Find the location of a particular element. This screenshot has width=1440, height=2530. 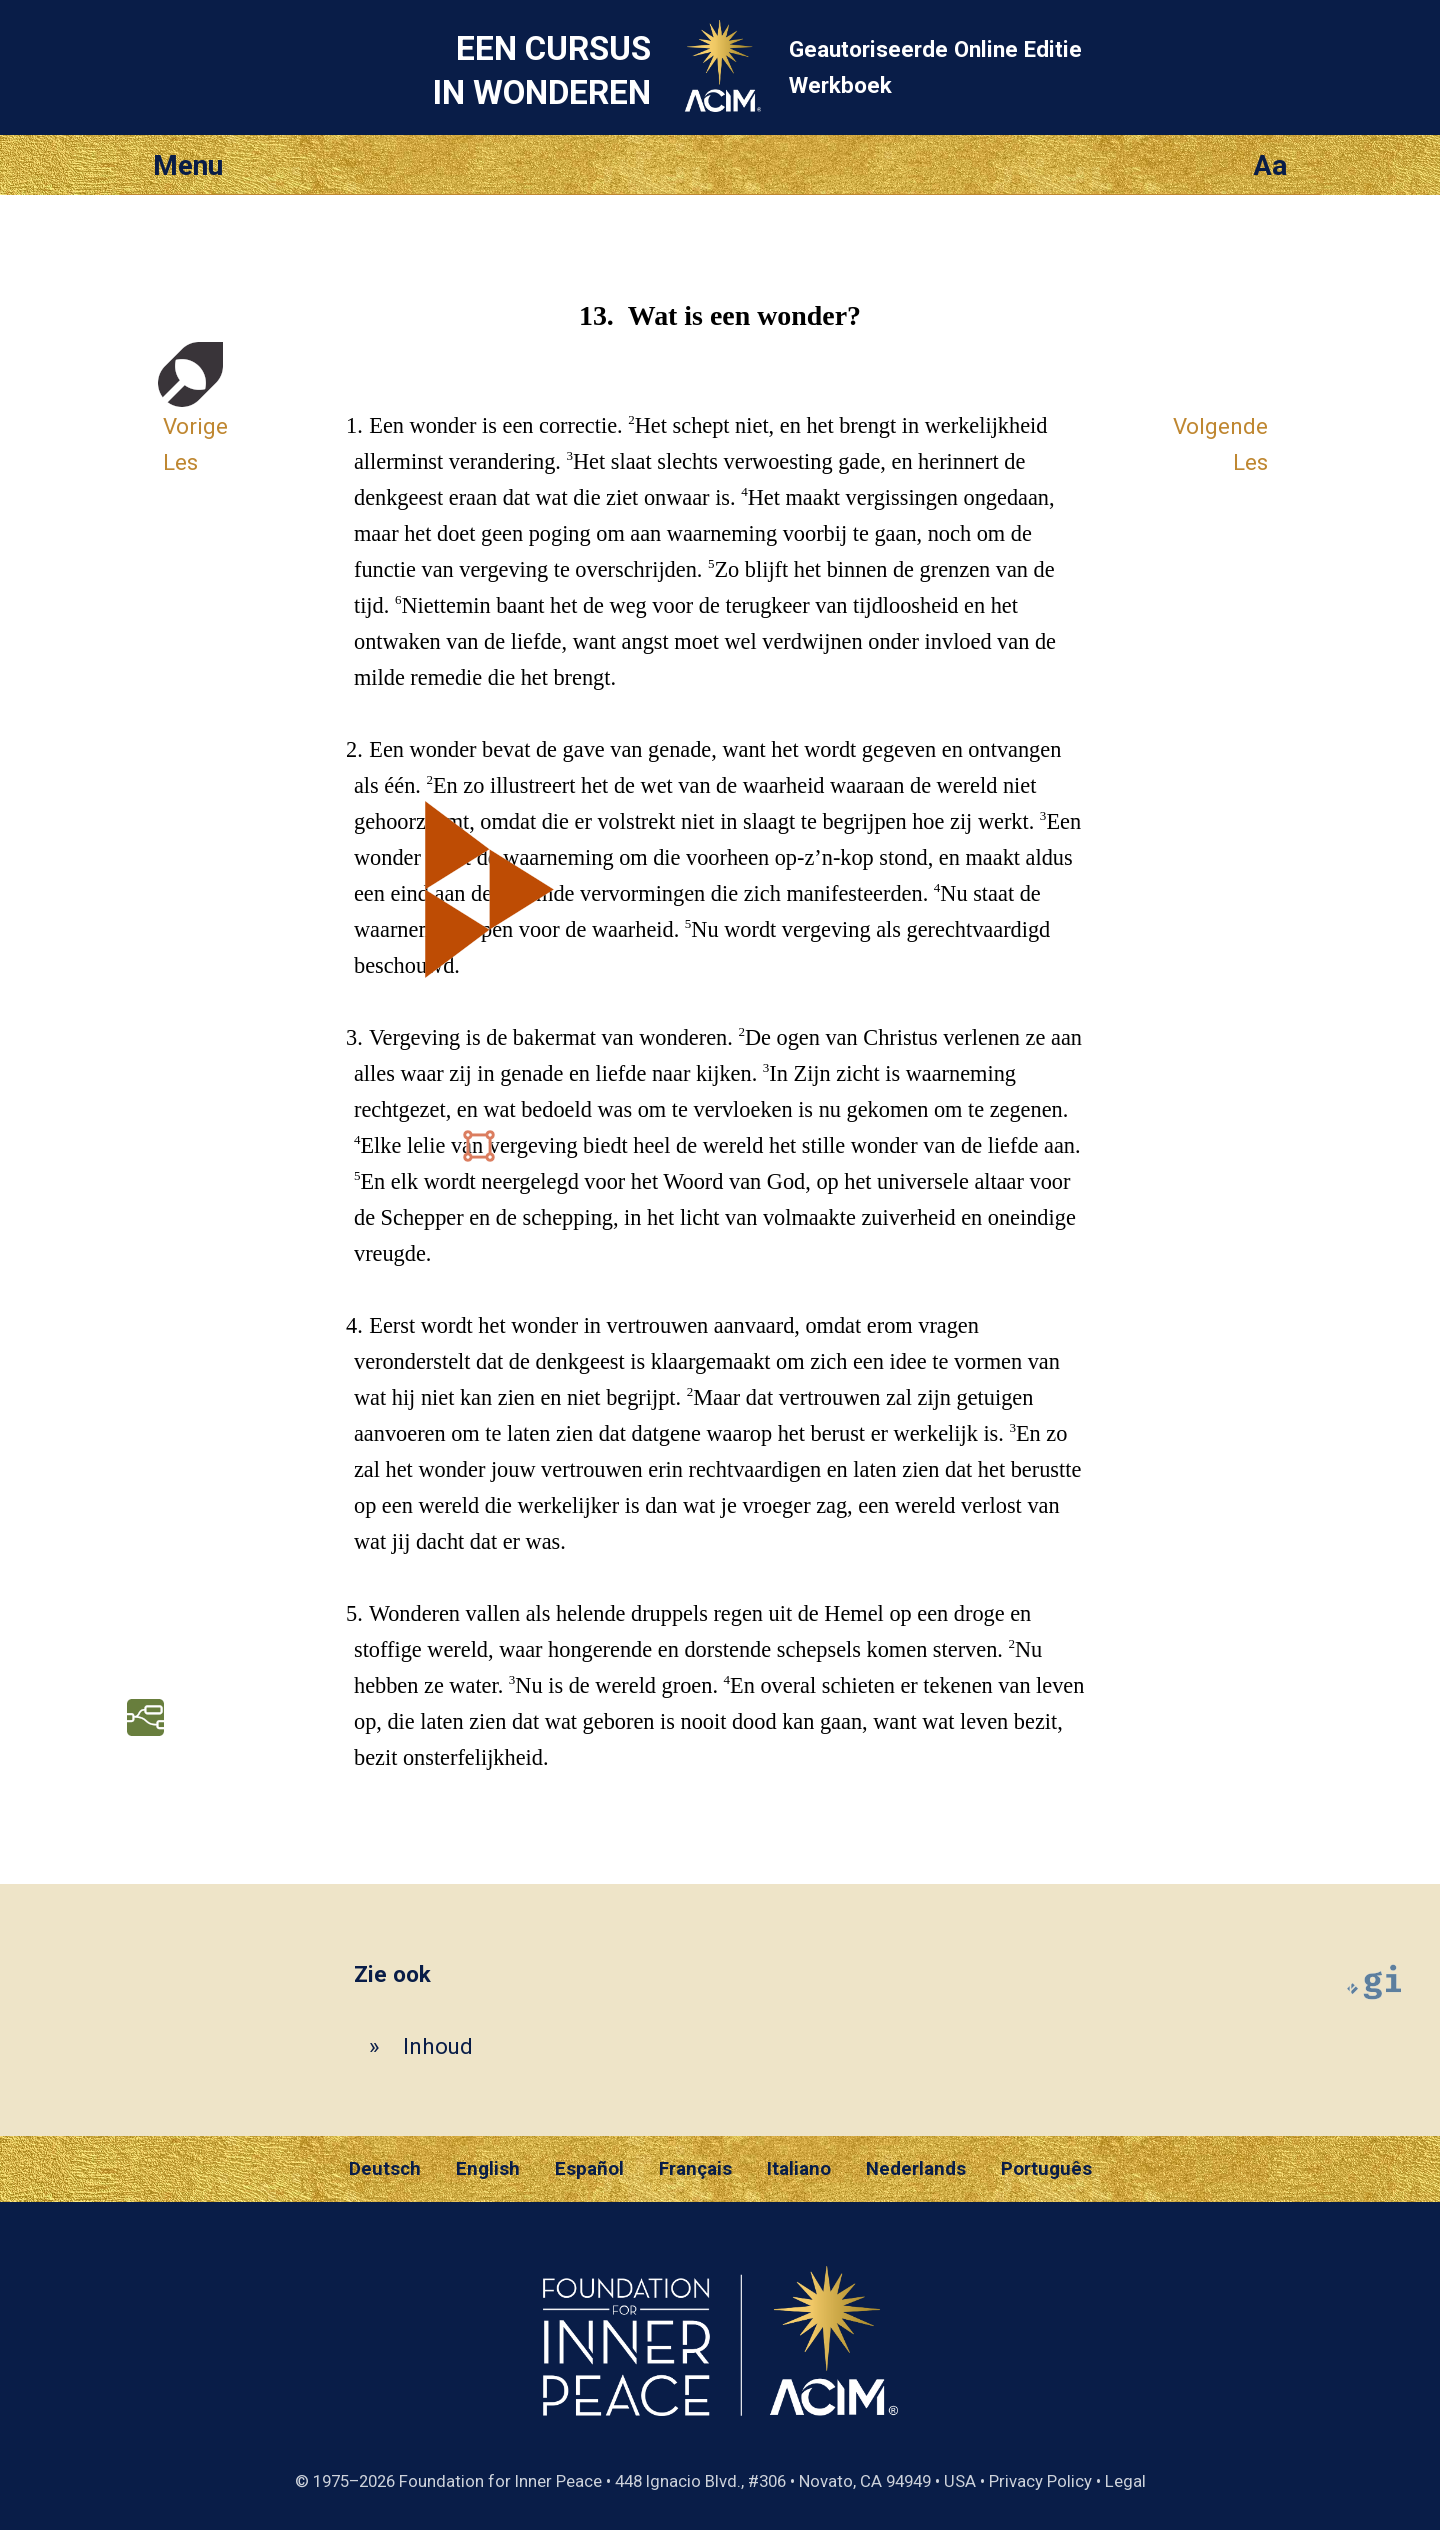

access shape editing tools is located at coordinates (479, 1146).